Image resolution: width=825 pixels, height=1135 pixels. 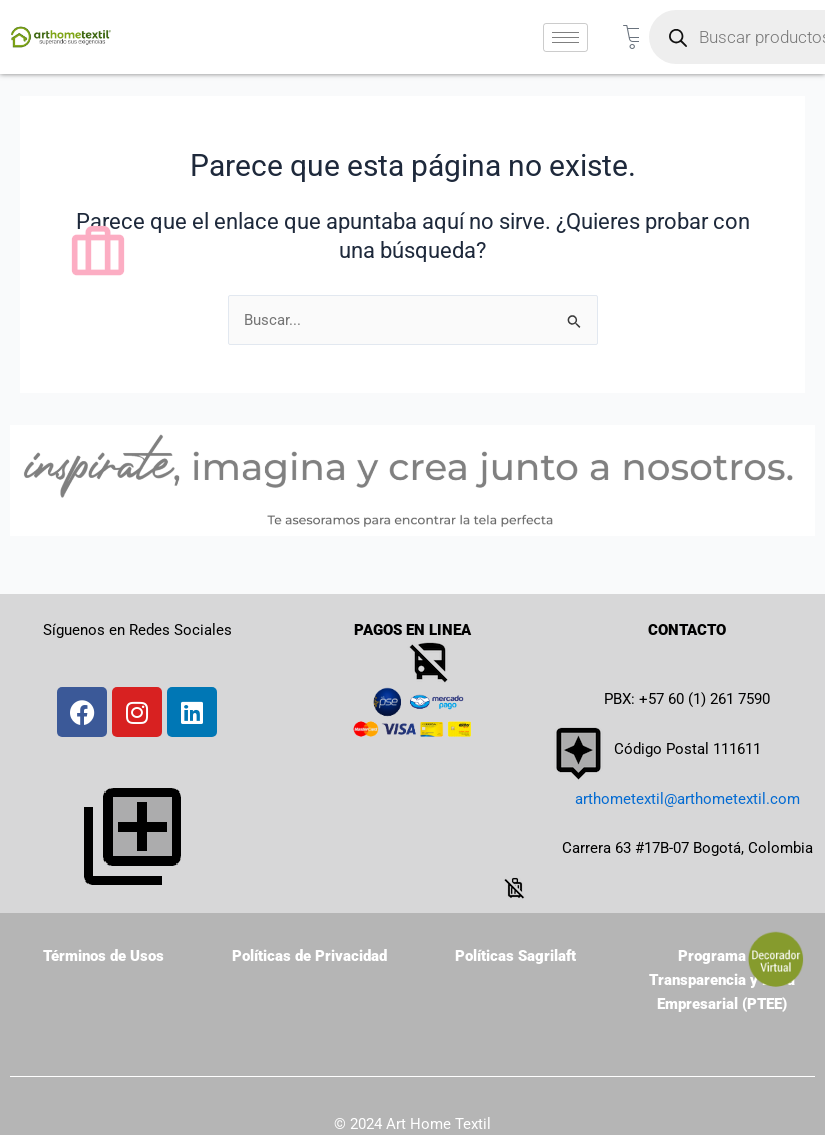 I want to click on access AI assistant or smart suggestions, so click(x=578, y=752).